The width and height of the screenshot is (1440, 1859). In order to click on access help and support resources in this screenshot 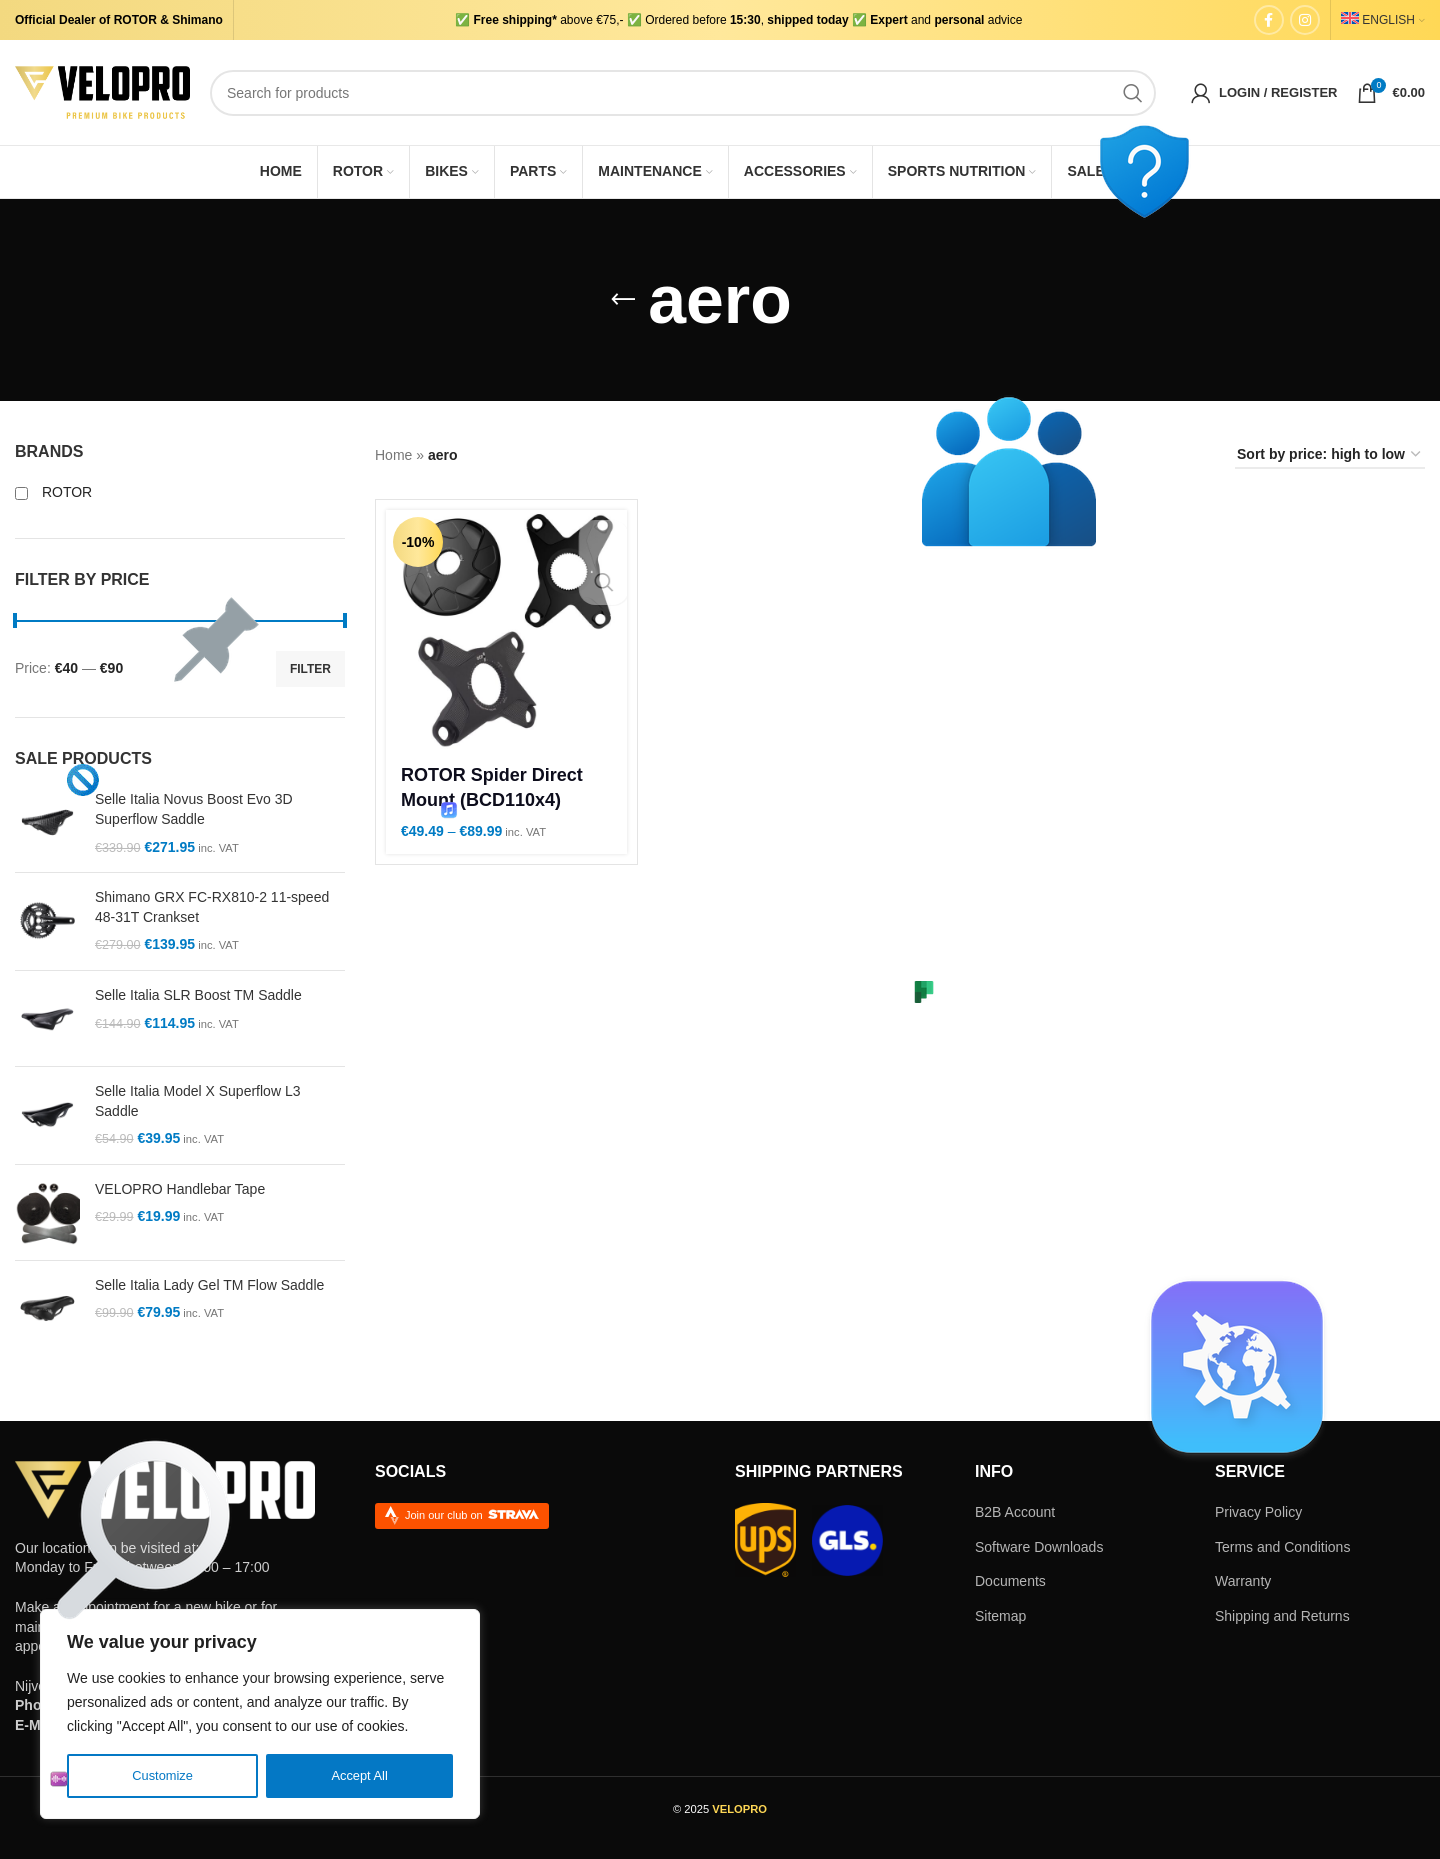, I will do `click(1144, 171)`.